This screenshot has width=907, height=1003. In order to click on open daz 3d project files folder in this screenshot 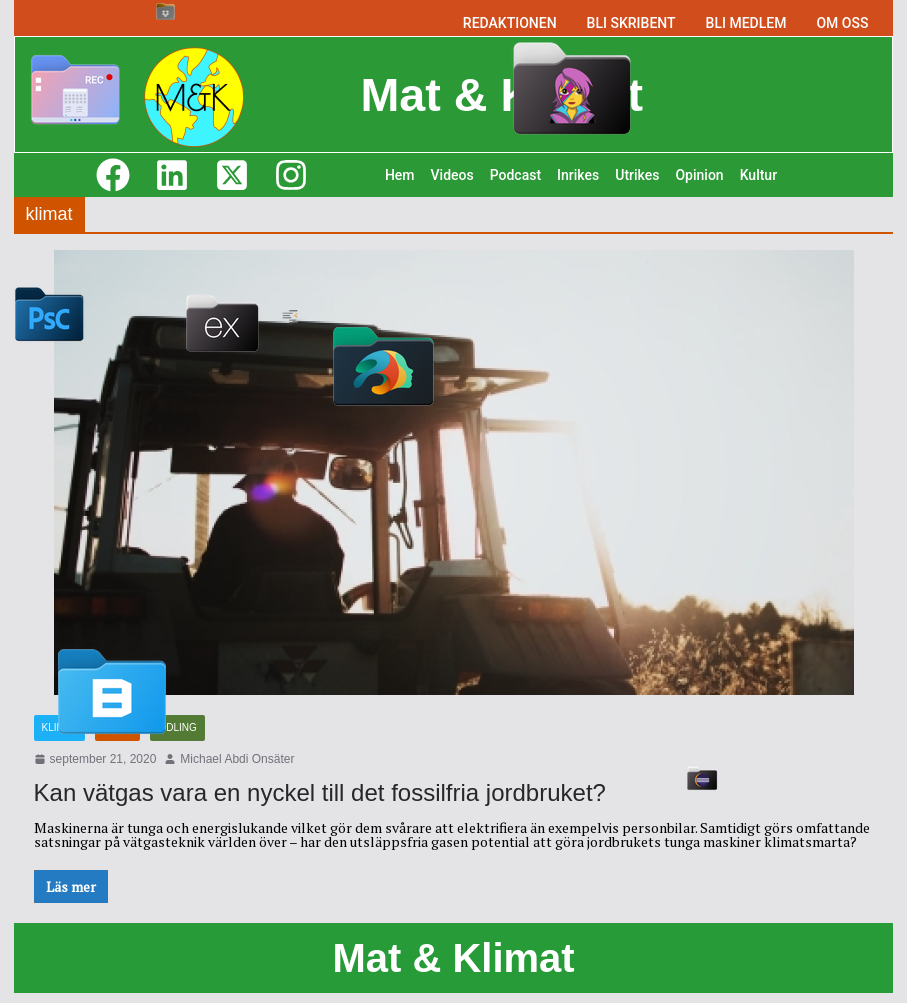, I will do `click(383, 369)`.